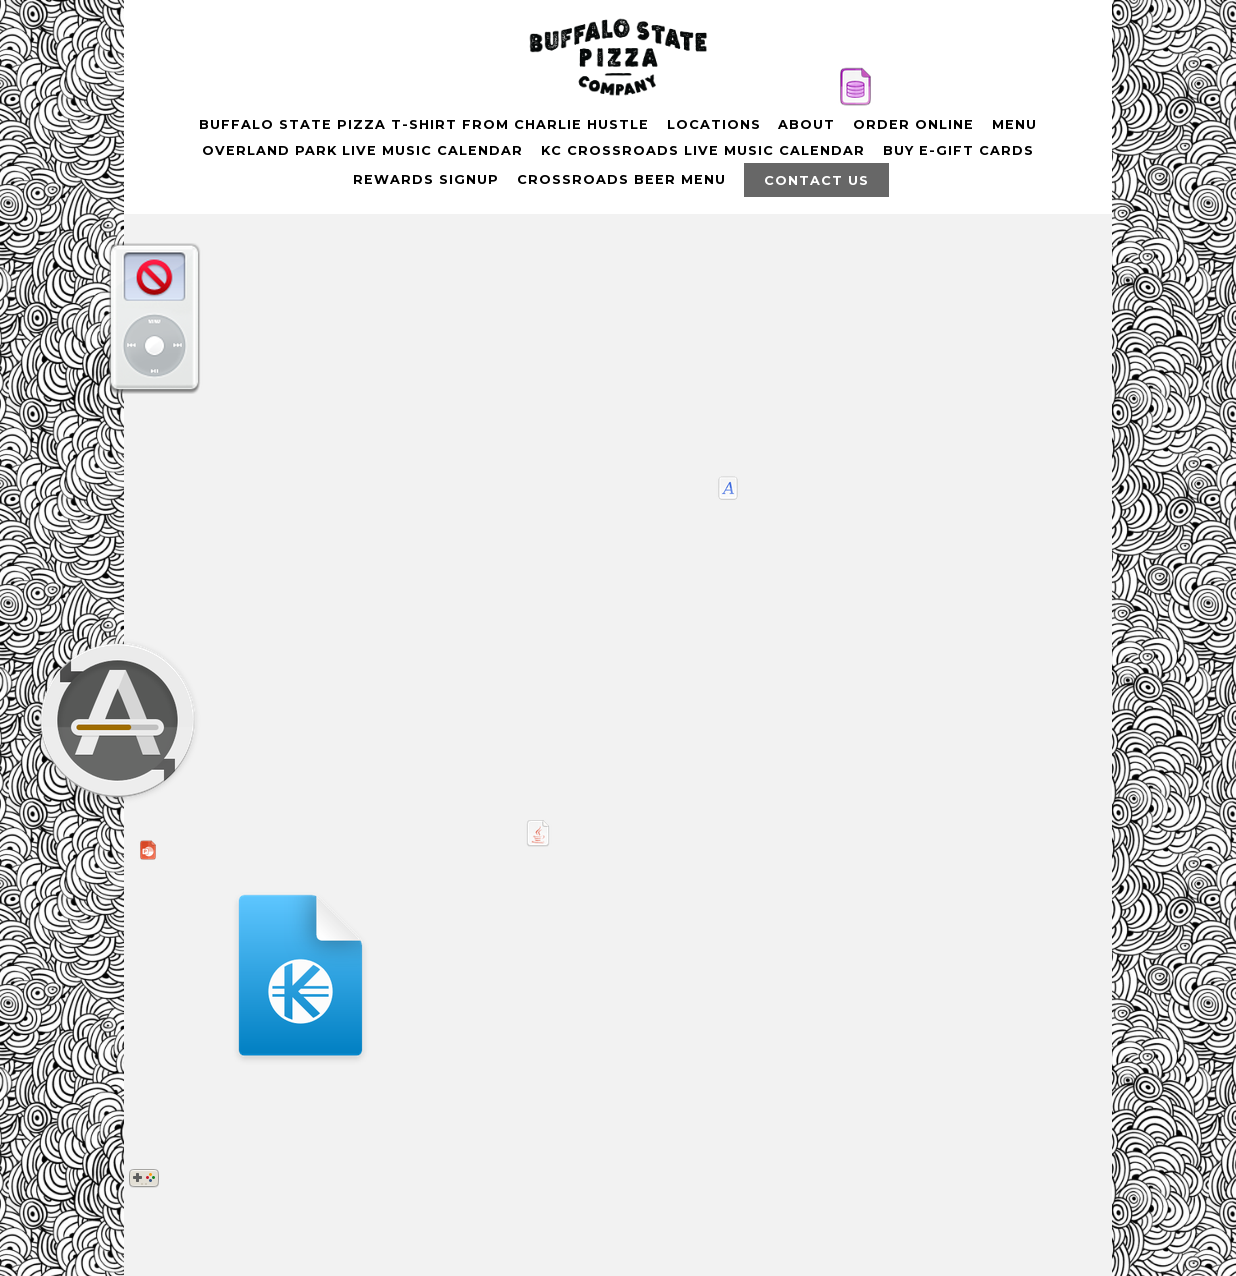  I want to click on iPod device not connected or unavailable, so click(154, 318).